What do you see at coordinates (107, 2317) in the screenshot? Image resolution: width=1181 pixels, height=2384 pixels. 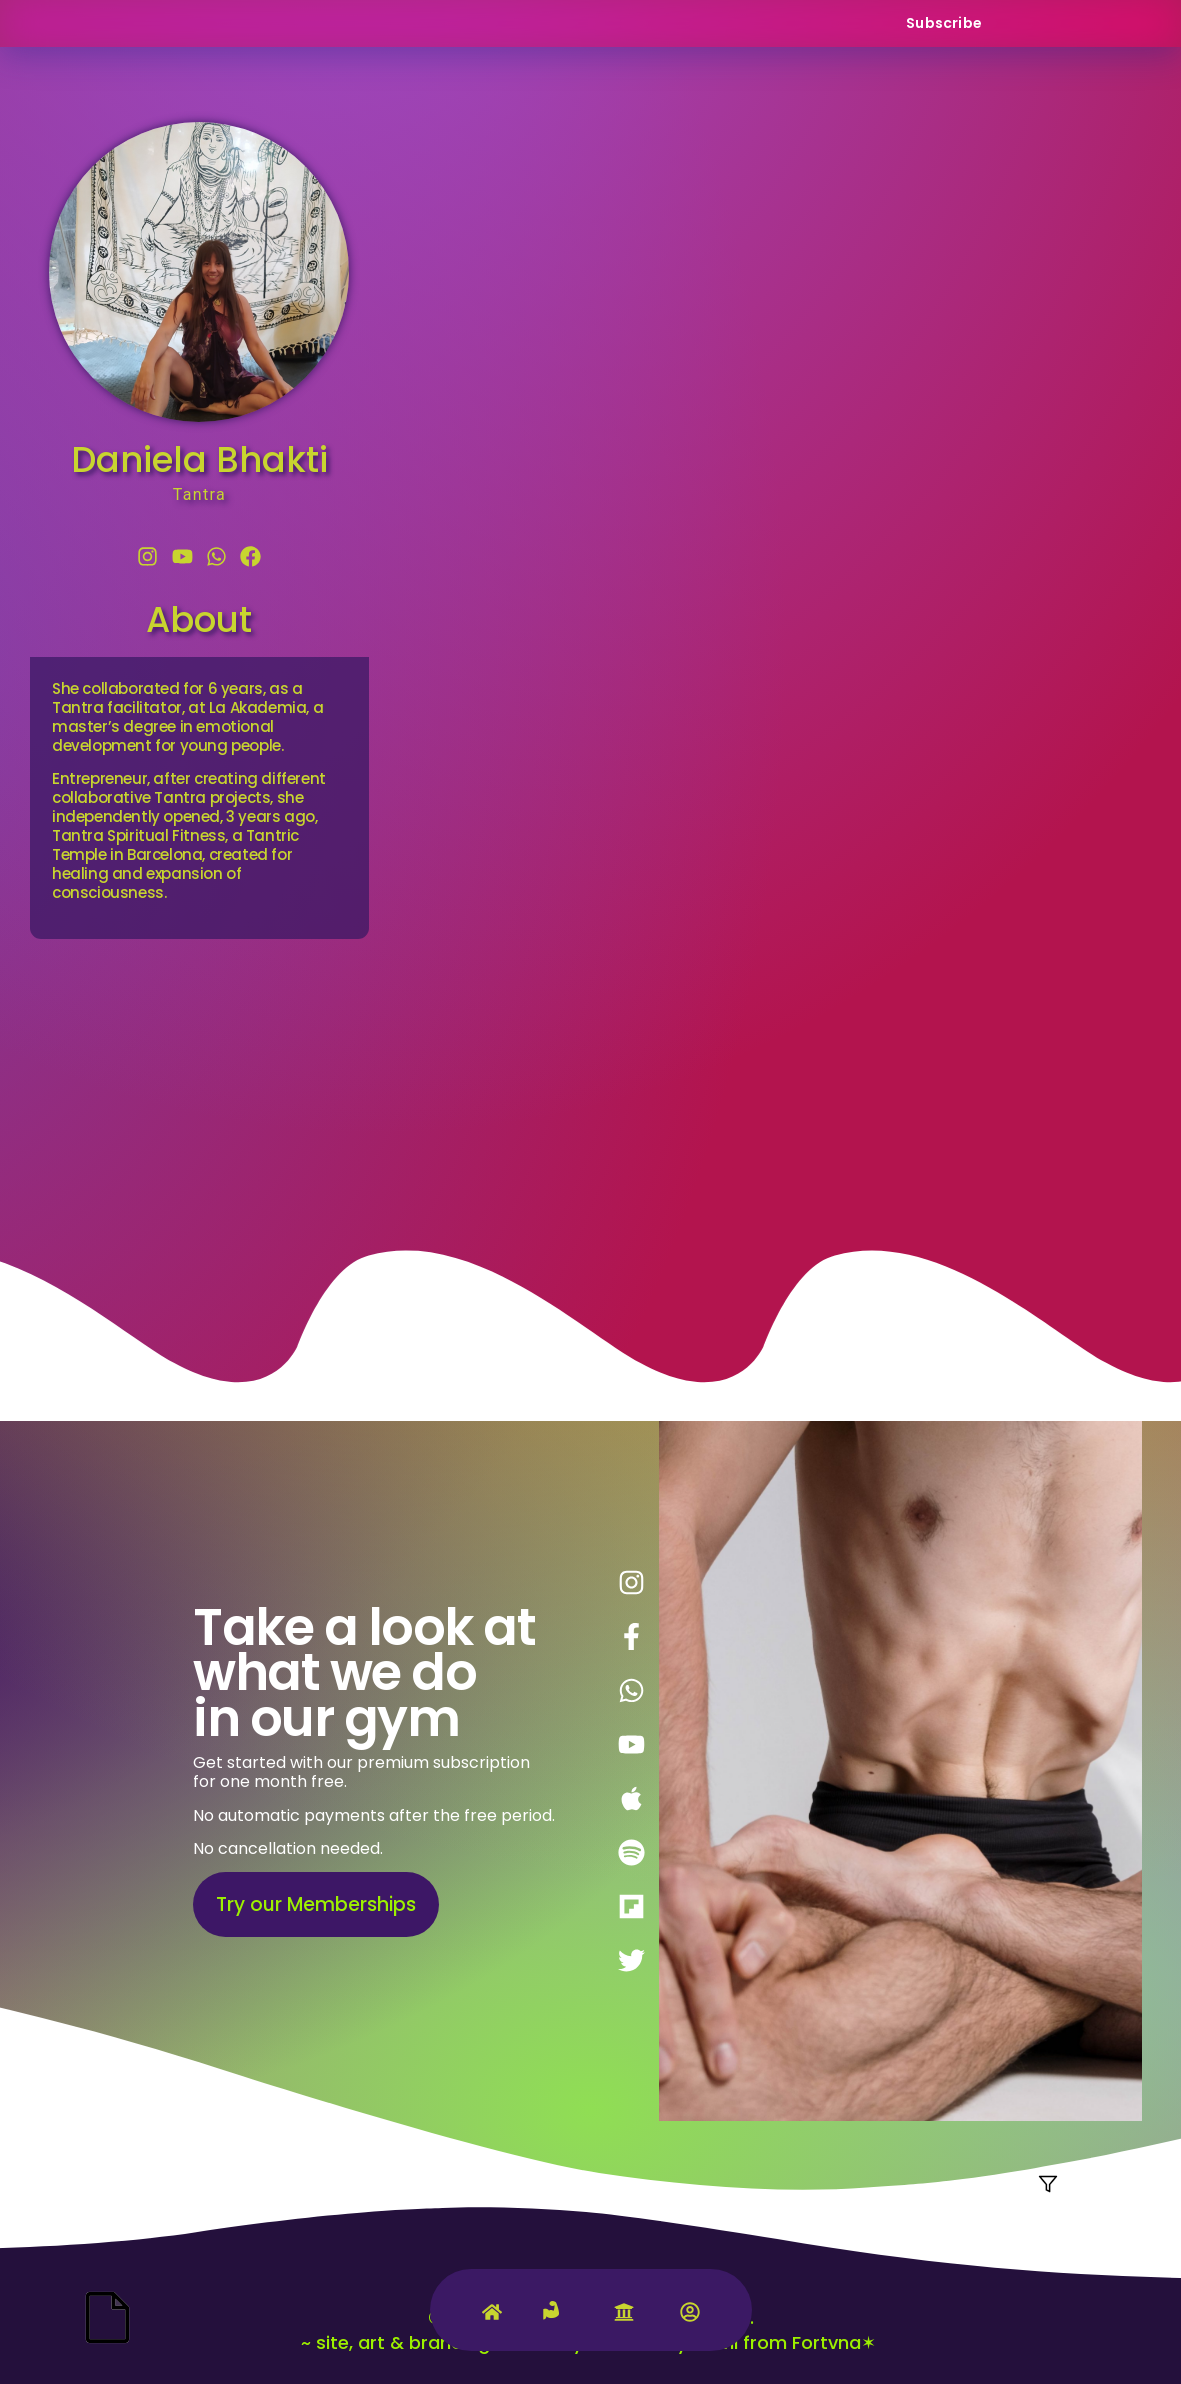 I see `view or open a document` at bounding box center [107, 2317].